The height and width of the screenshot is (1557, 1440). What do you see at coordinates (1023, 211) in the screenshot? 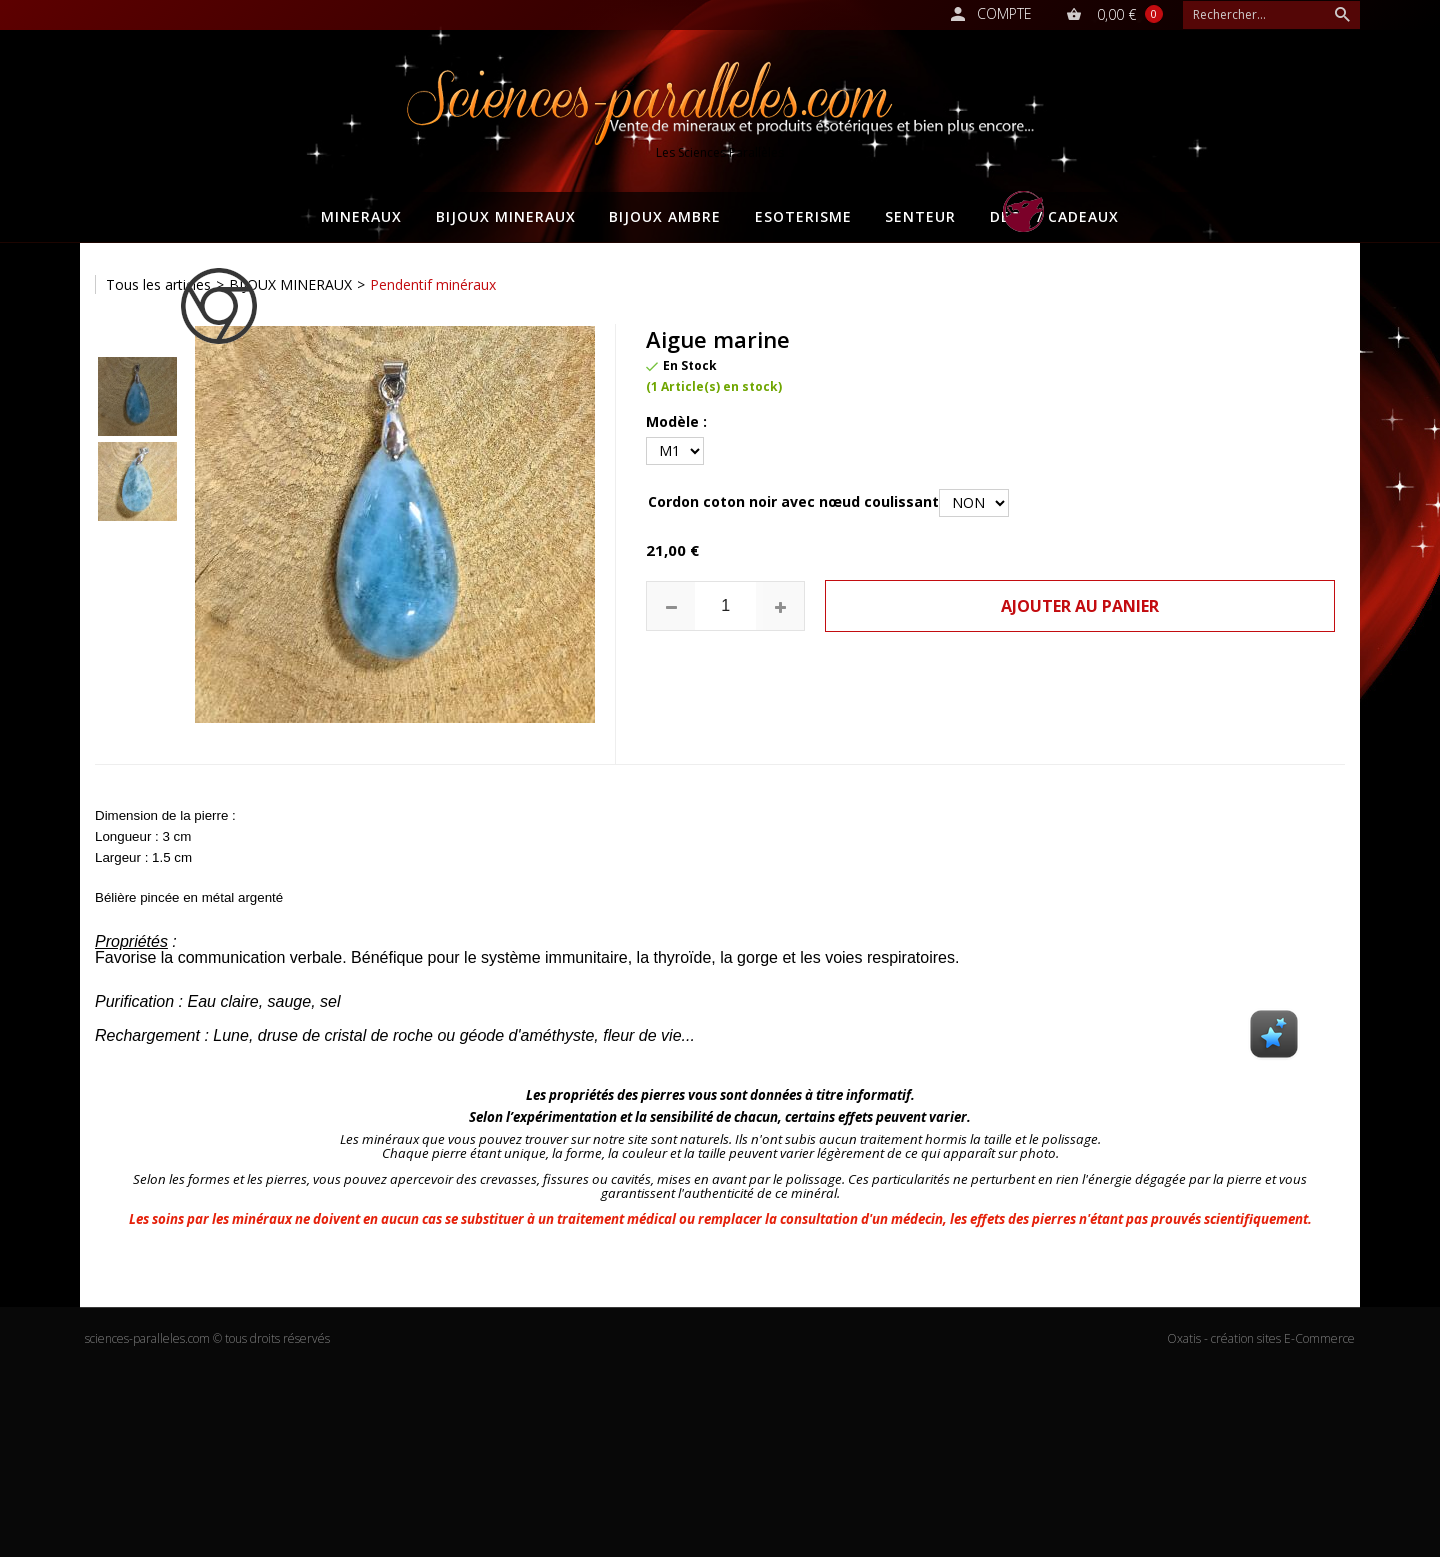
I see `open amarok music player` at bounding box center [1023, 211].